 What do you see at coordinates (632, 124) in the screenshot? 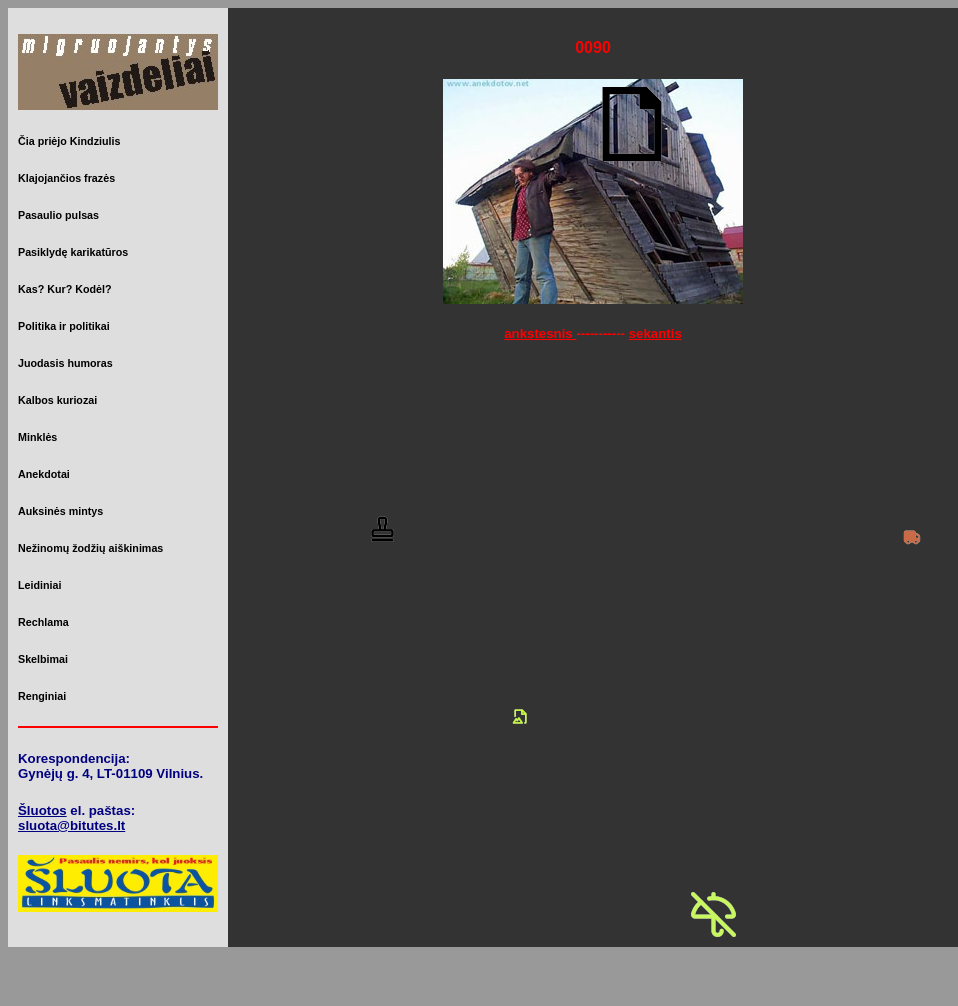
I see `view document or file` at bounding box center [632, 124].